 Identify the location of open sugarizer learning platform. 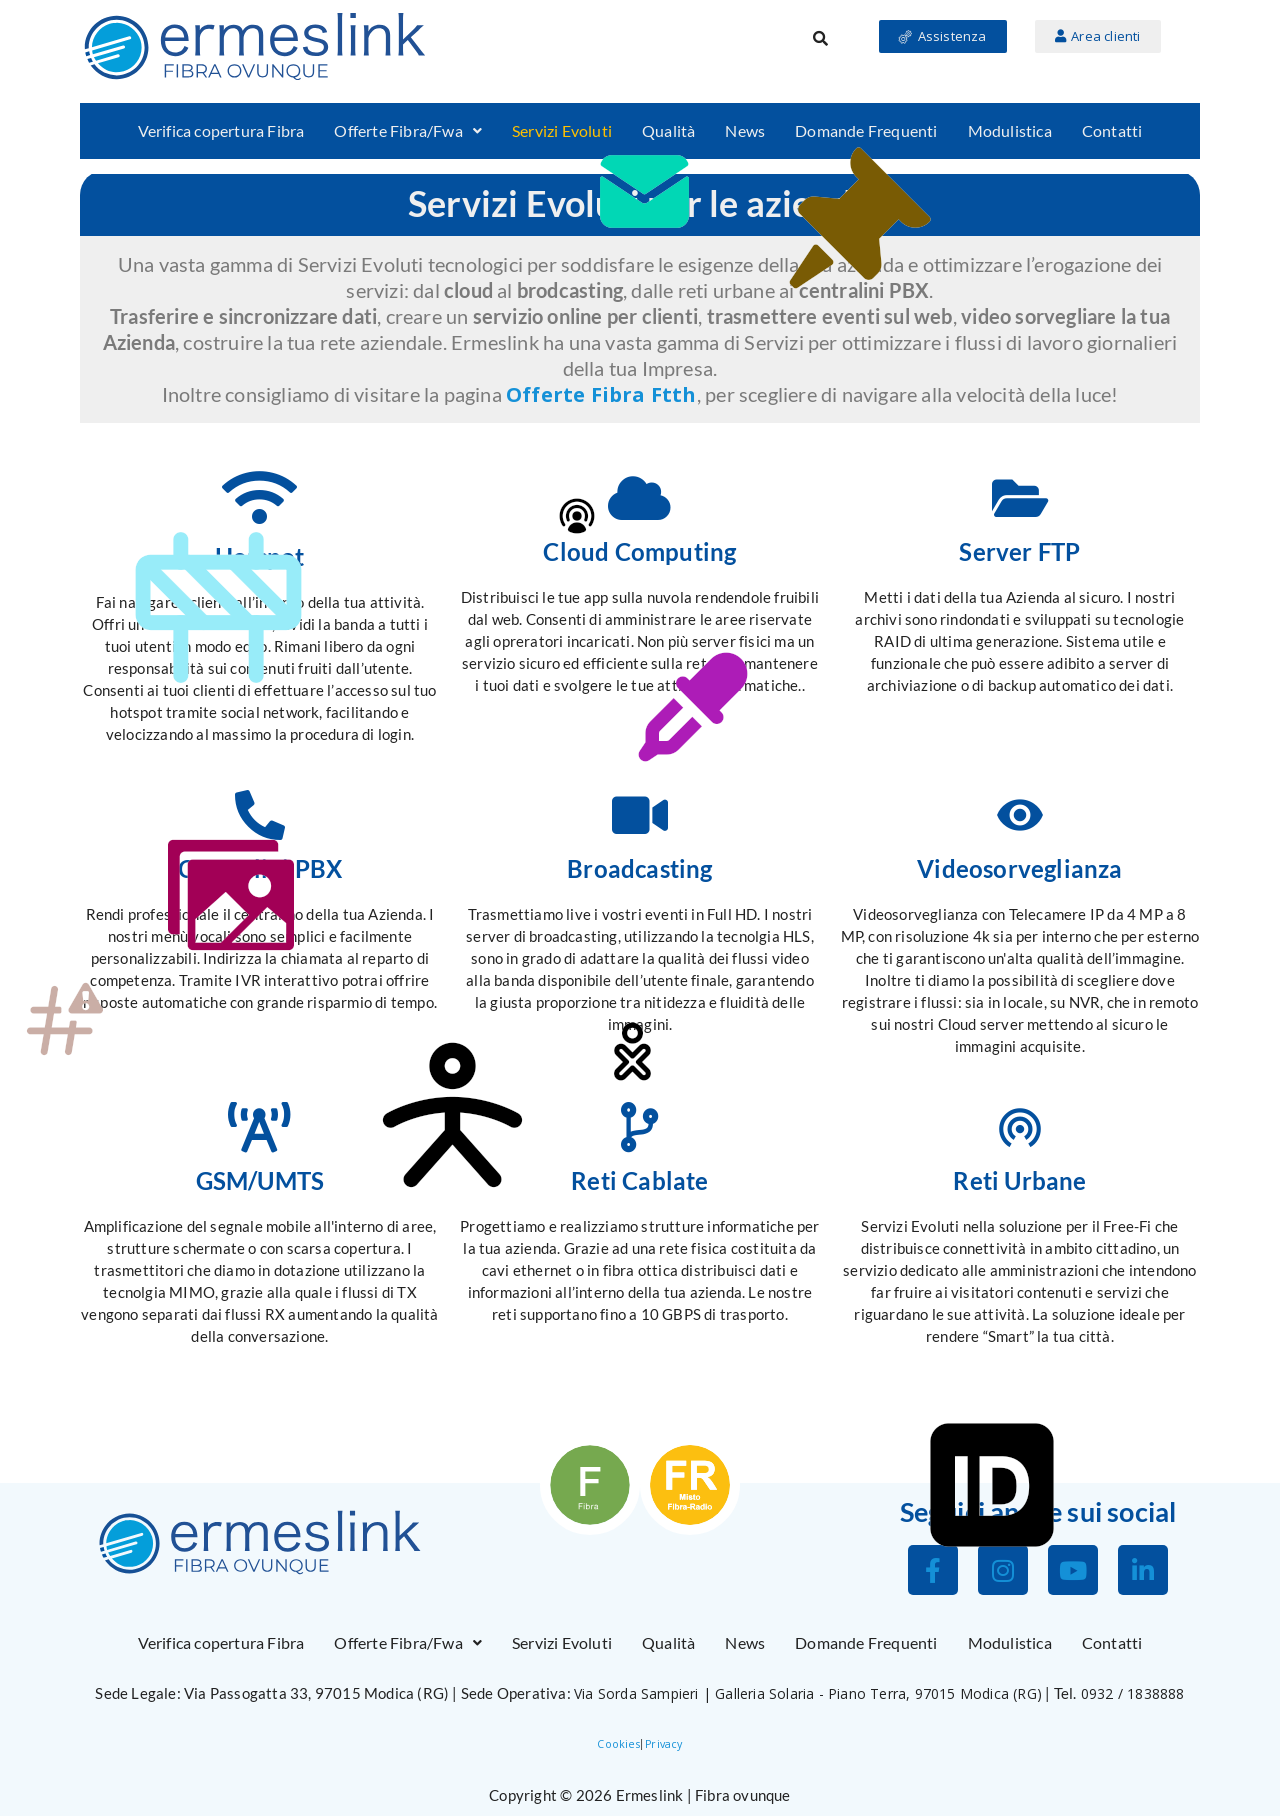
(632, 1051).